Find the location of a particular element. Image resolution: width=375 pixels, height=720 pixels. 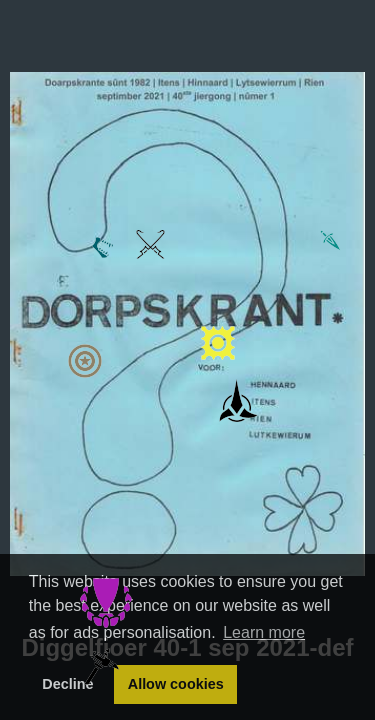

select warhammer as your weapon is located at coordinates (102, 666).